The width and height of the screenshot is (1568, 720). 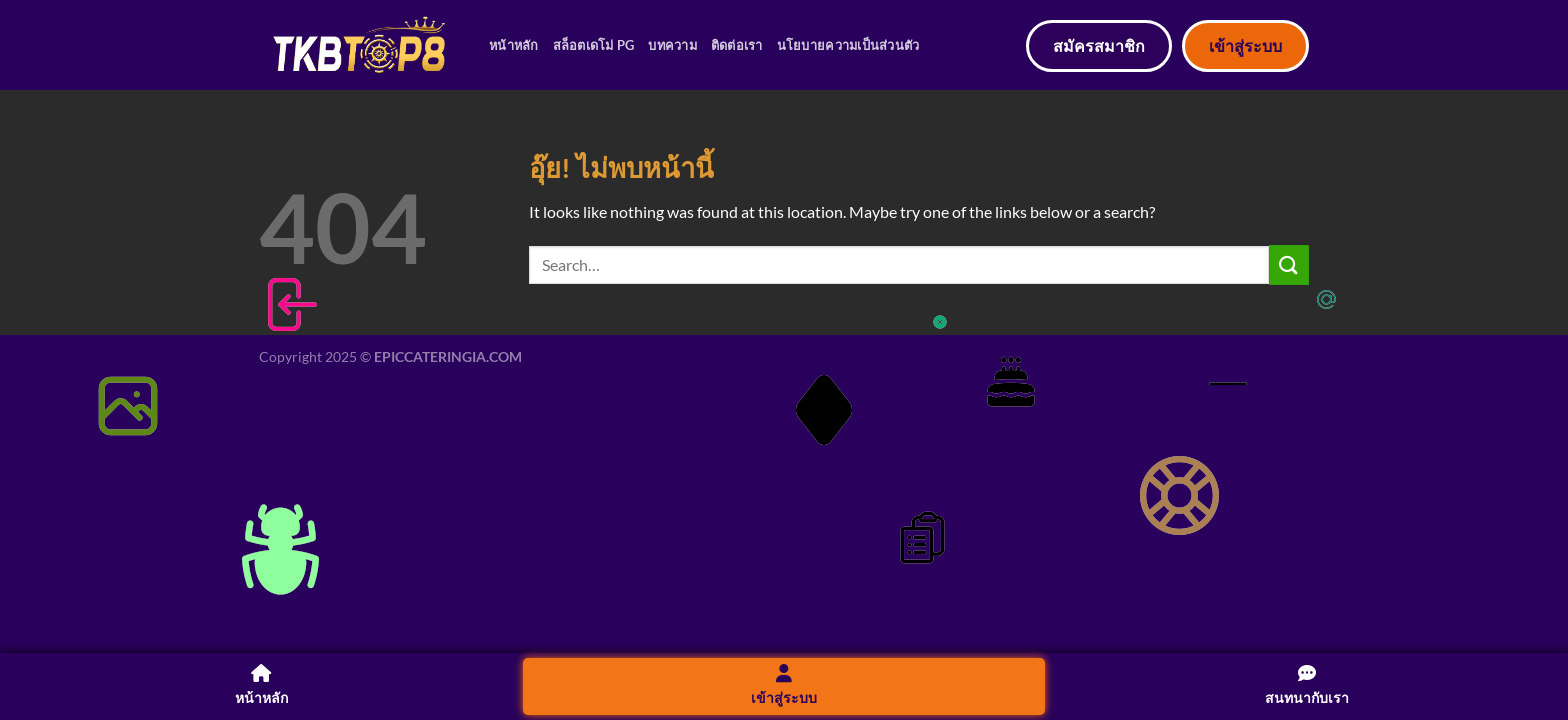 What do you see at coordinates (128, 406) in the screenshot?
I see `view photos or images` at bounding box center [128, 406].